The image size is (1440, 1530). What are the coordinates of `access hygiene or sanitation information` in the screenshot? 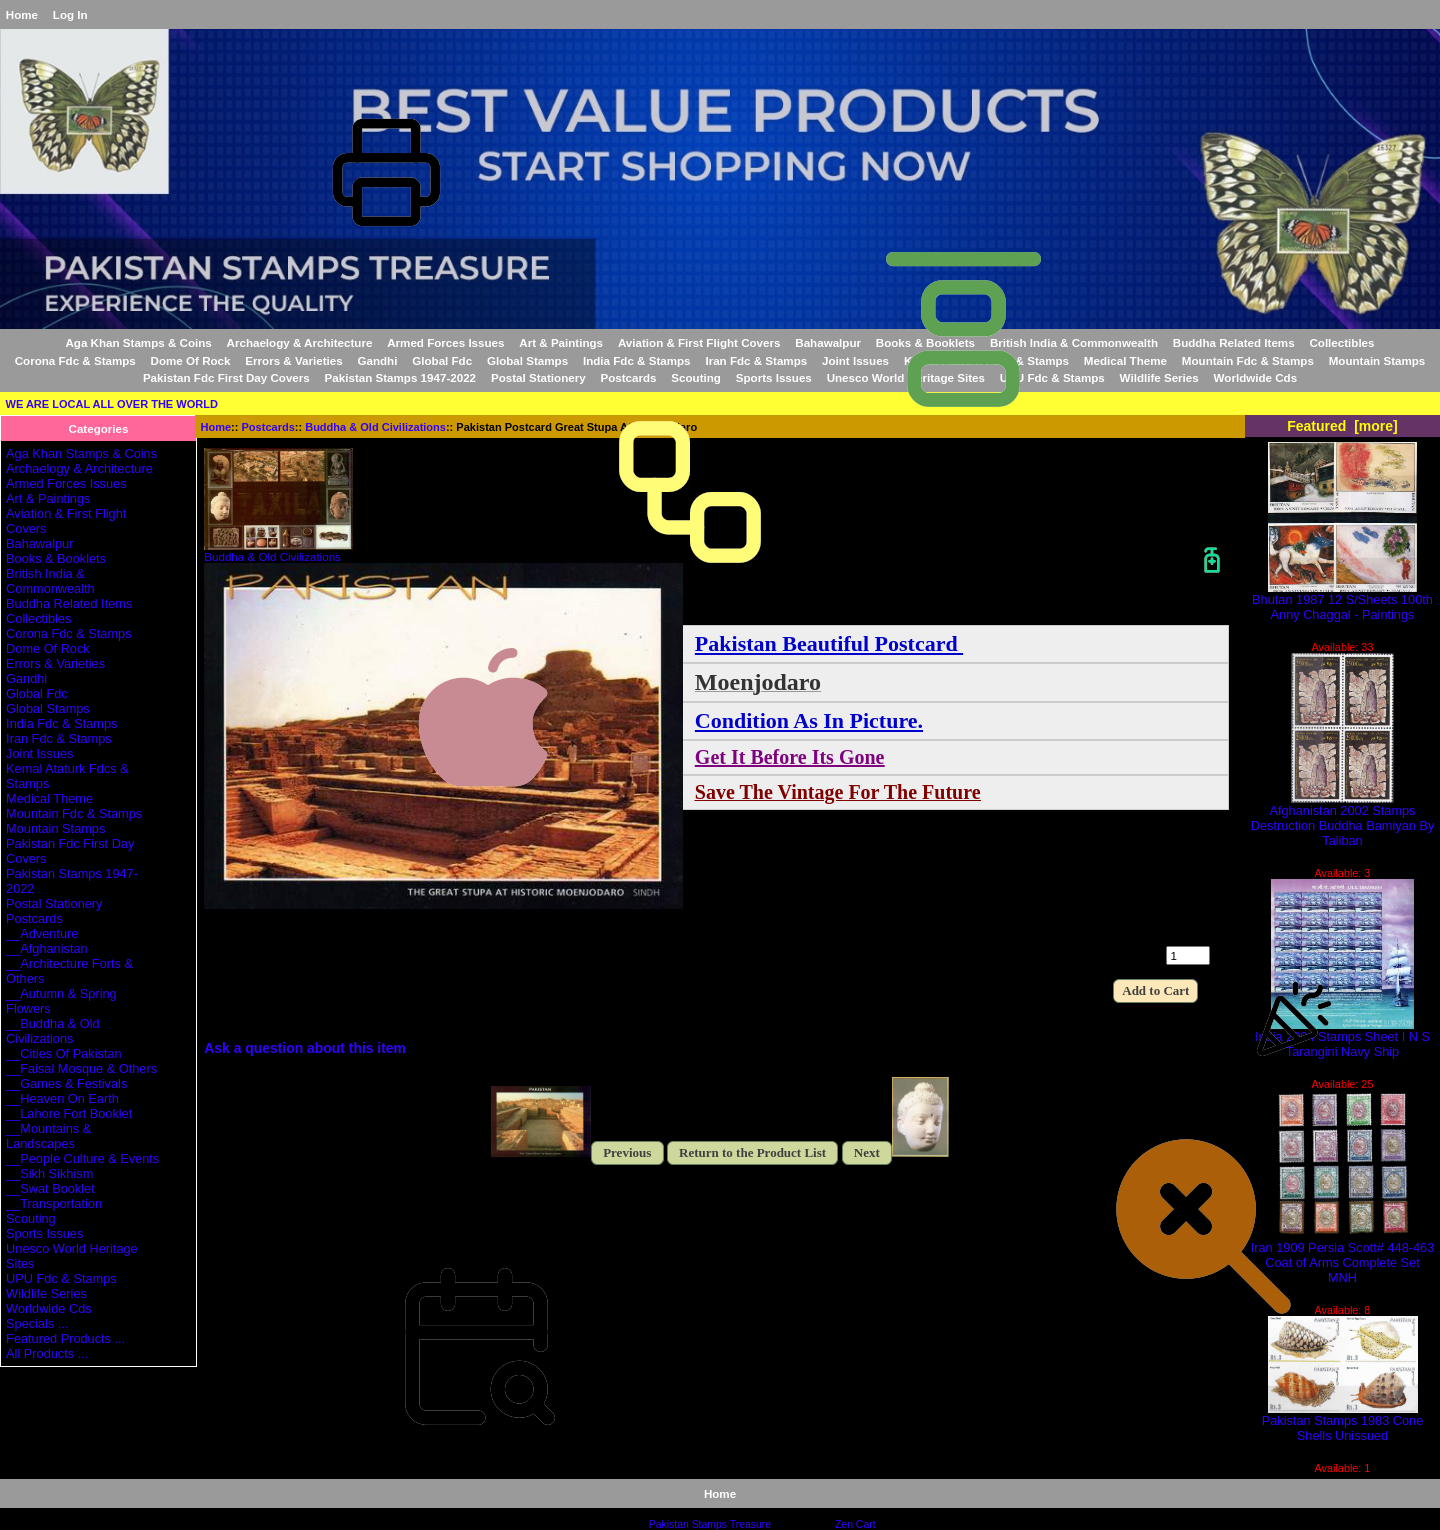 It's located at (1212, 560).